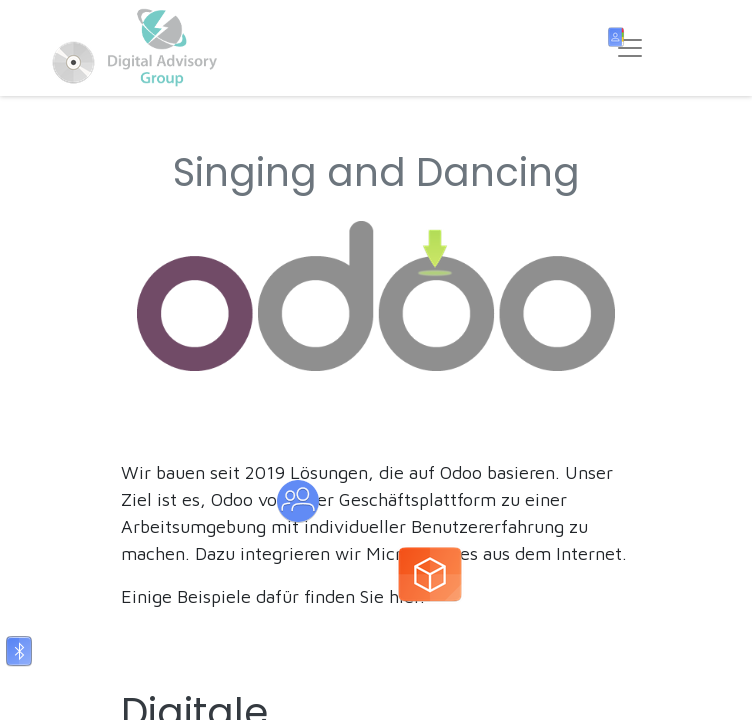 This screenshot has width=752, height=720. I want to click on access user account and personal settings, so click(298, 501).